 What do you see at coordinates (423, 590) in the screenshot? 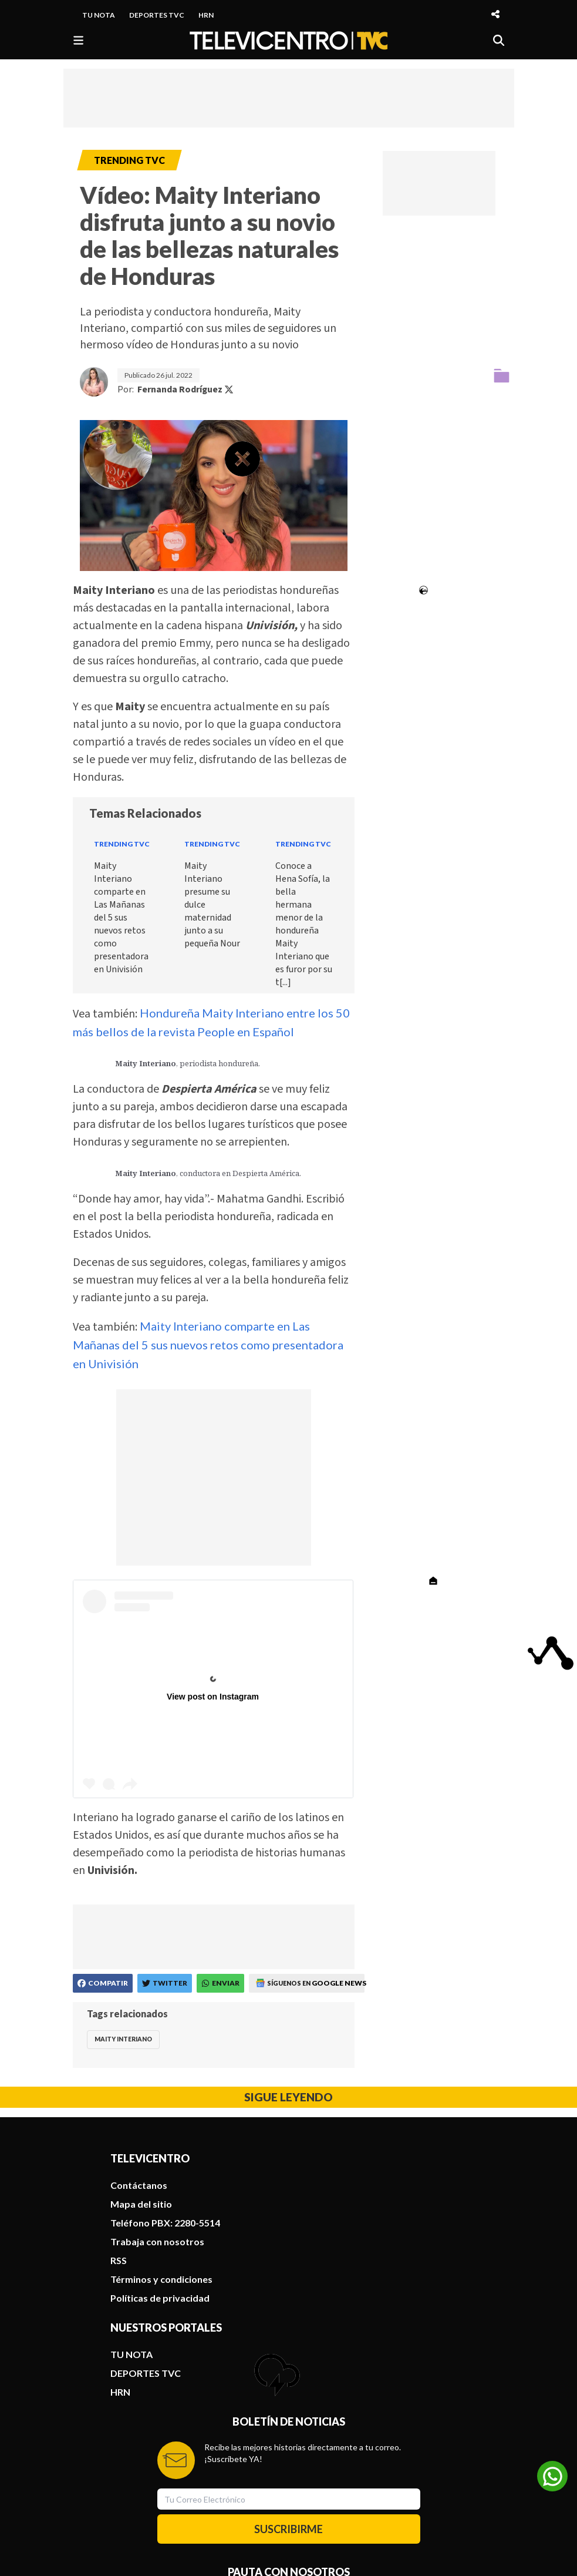
I see `joget platform logo` at bounding box center [423, 590].